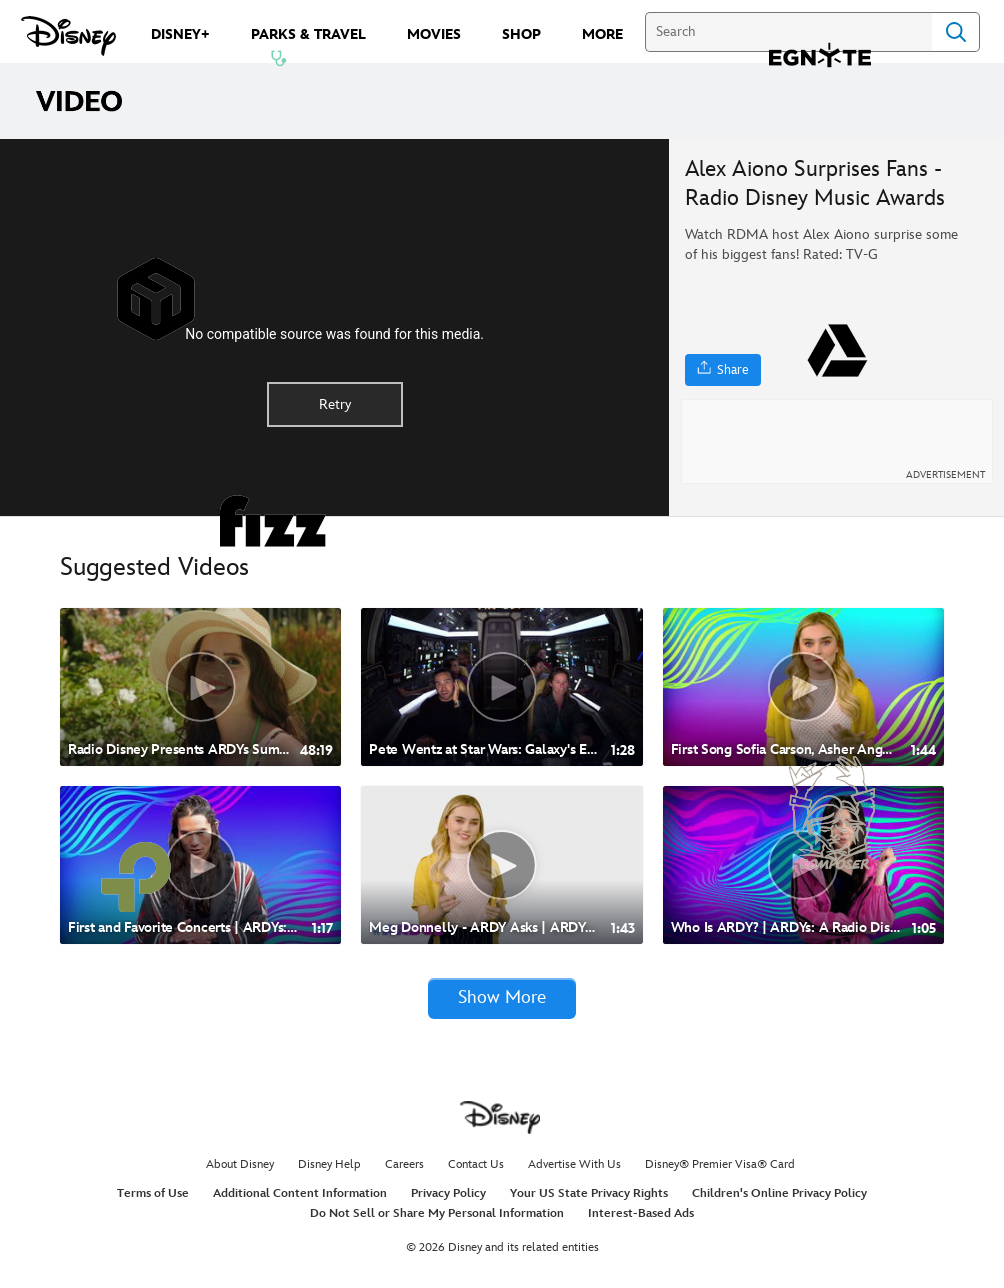 The width and height of the screenshot is (1004, 1288). Describe the element at coordinates (136, 877) in the screenshot. I see `tp-link brand logo` at that location.